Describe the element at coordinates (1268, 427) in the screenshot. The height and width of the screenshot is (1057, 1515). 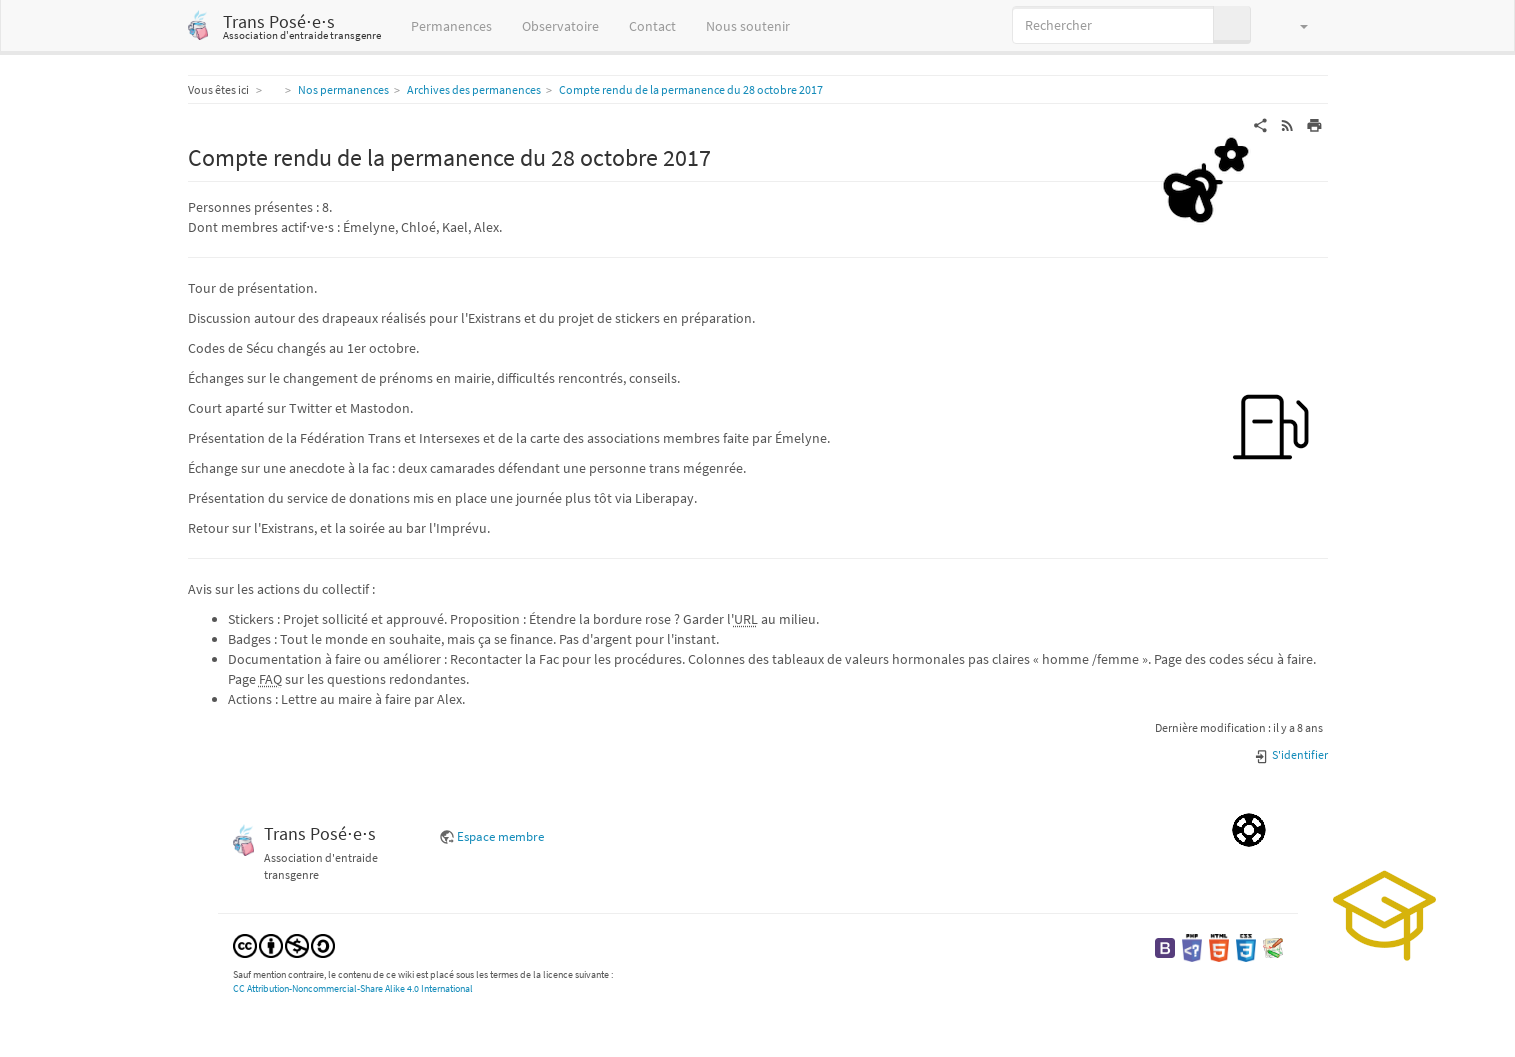
I see `find nearby gas stations` at that location.